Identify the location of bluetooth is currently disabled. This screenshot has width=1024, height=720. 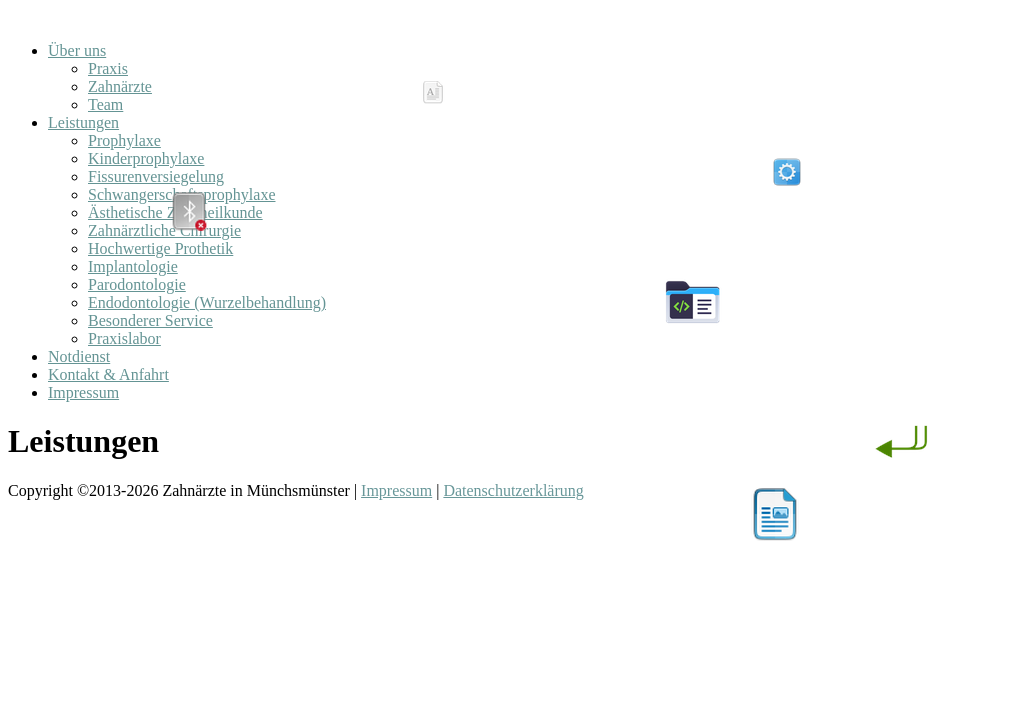
(189, 211).